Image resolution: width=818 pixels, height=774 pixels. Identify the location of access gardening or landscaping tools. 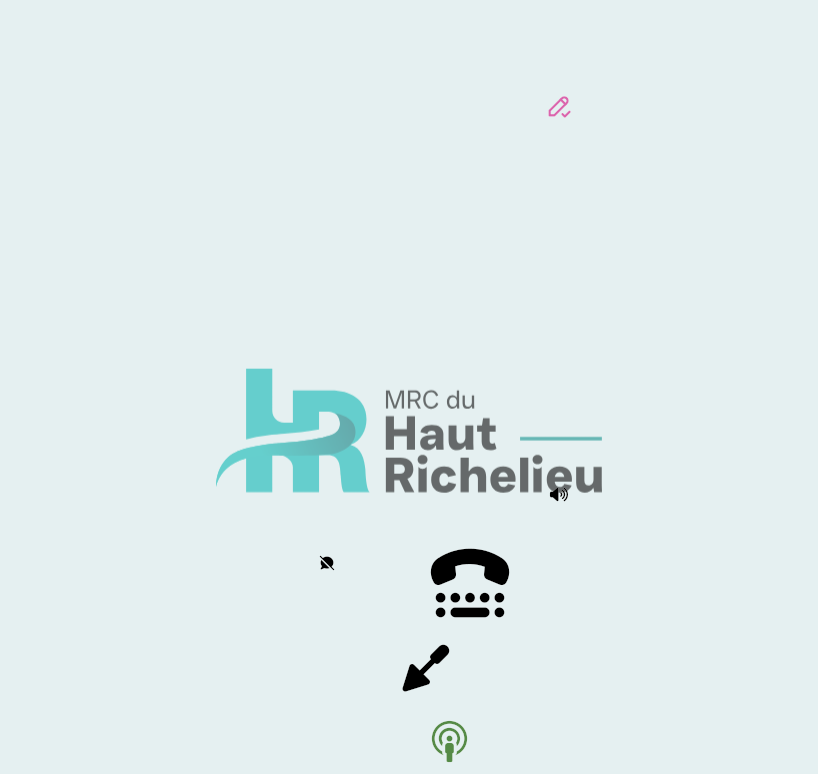
(424, 669).